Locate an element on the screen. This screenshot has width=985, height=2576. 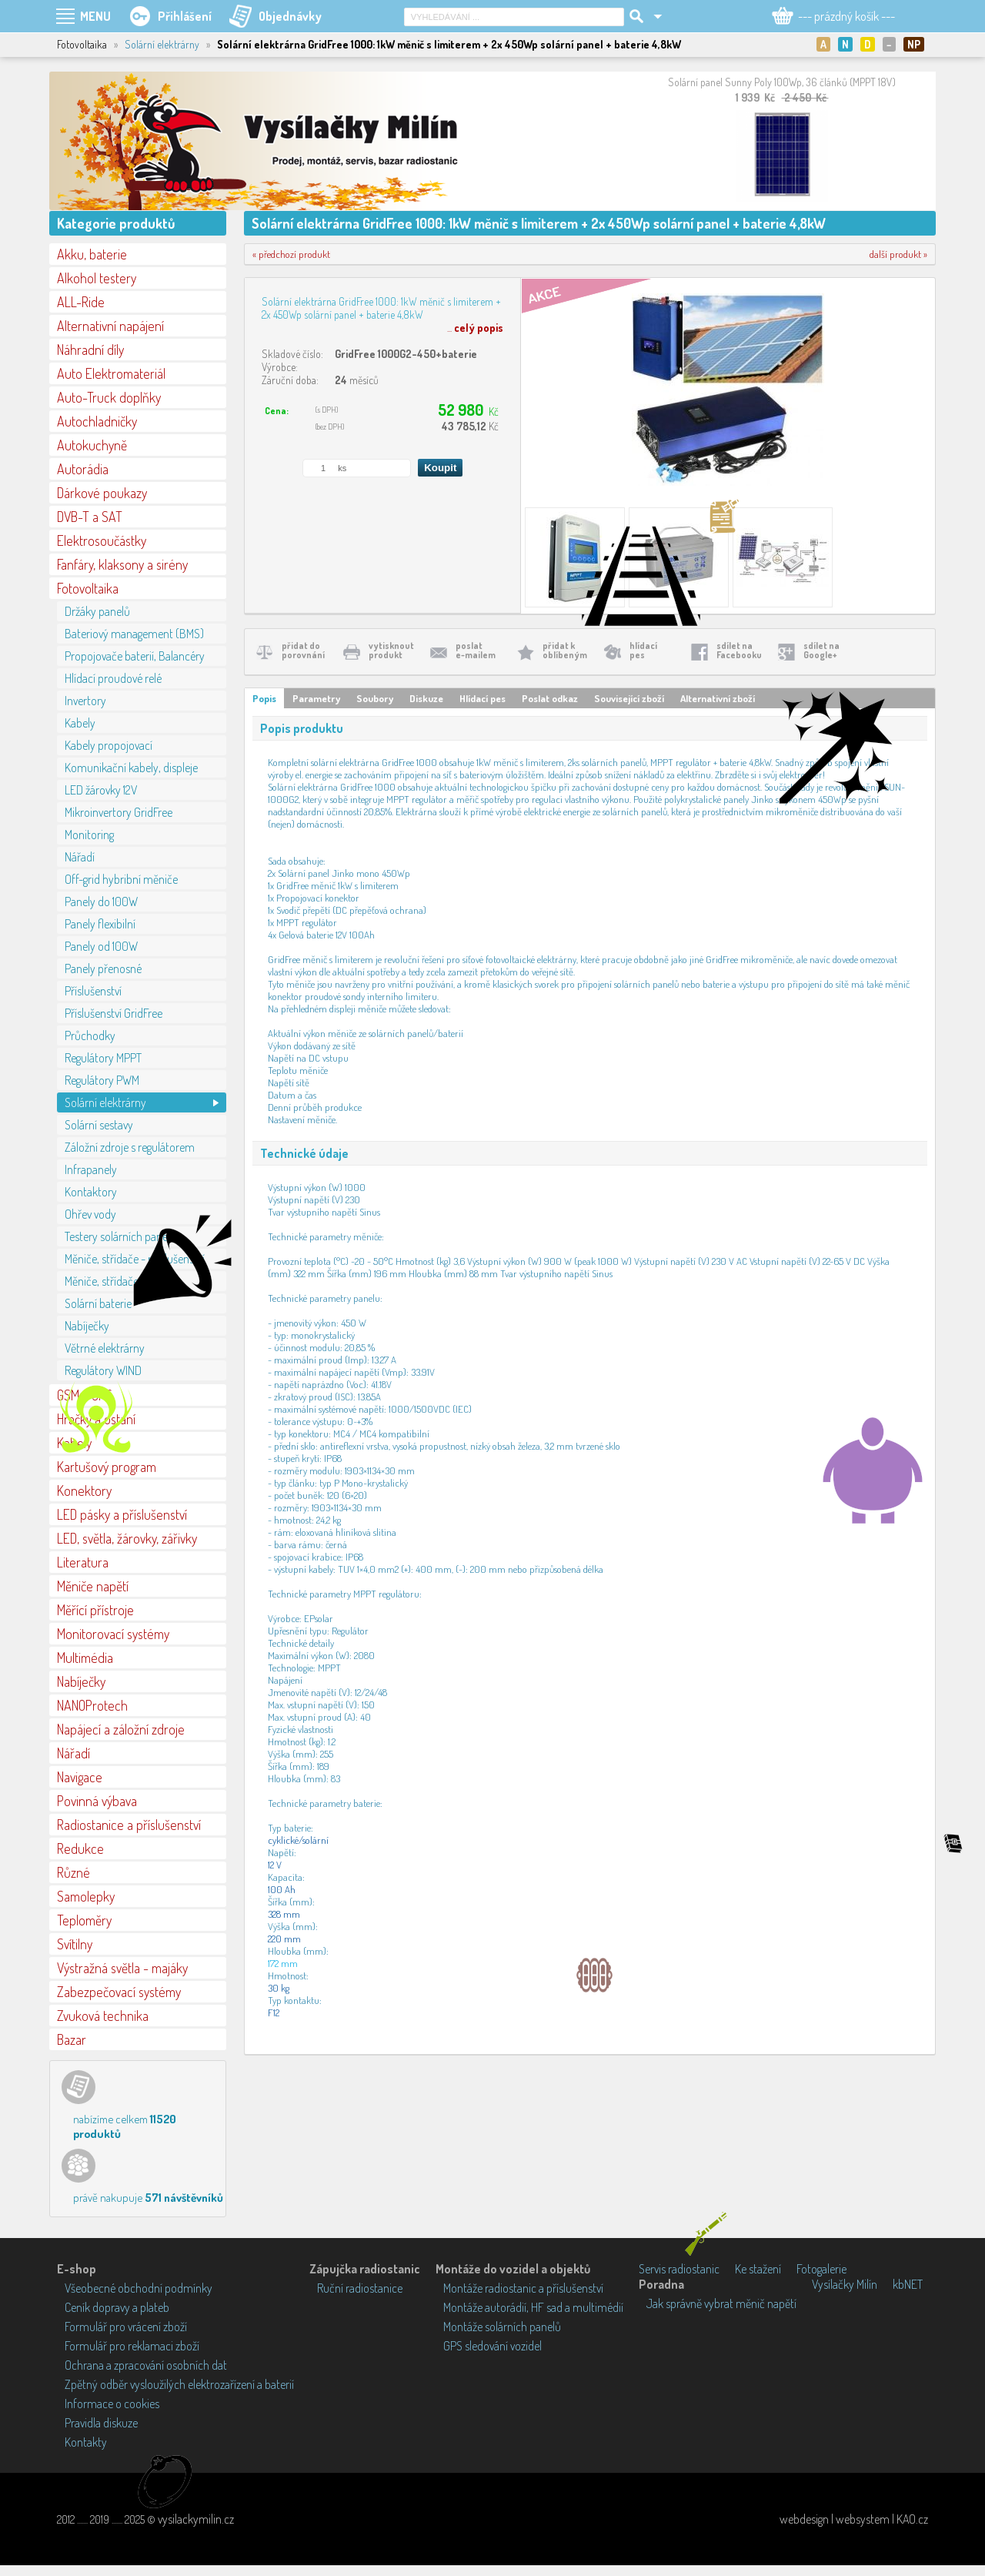
access train or railway transportation options is located at coordinates (641, 568).